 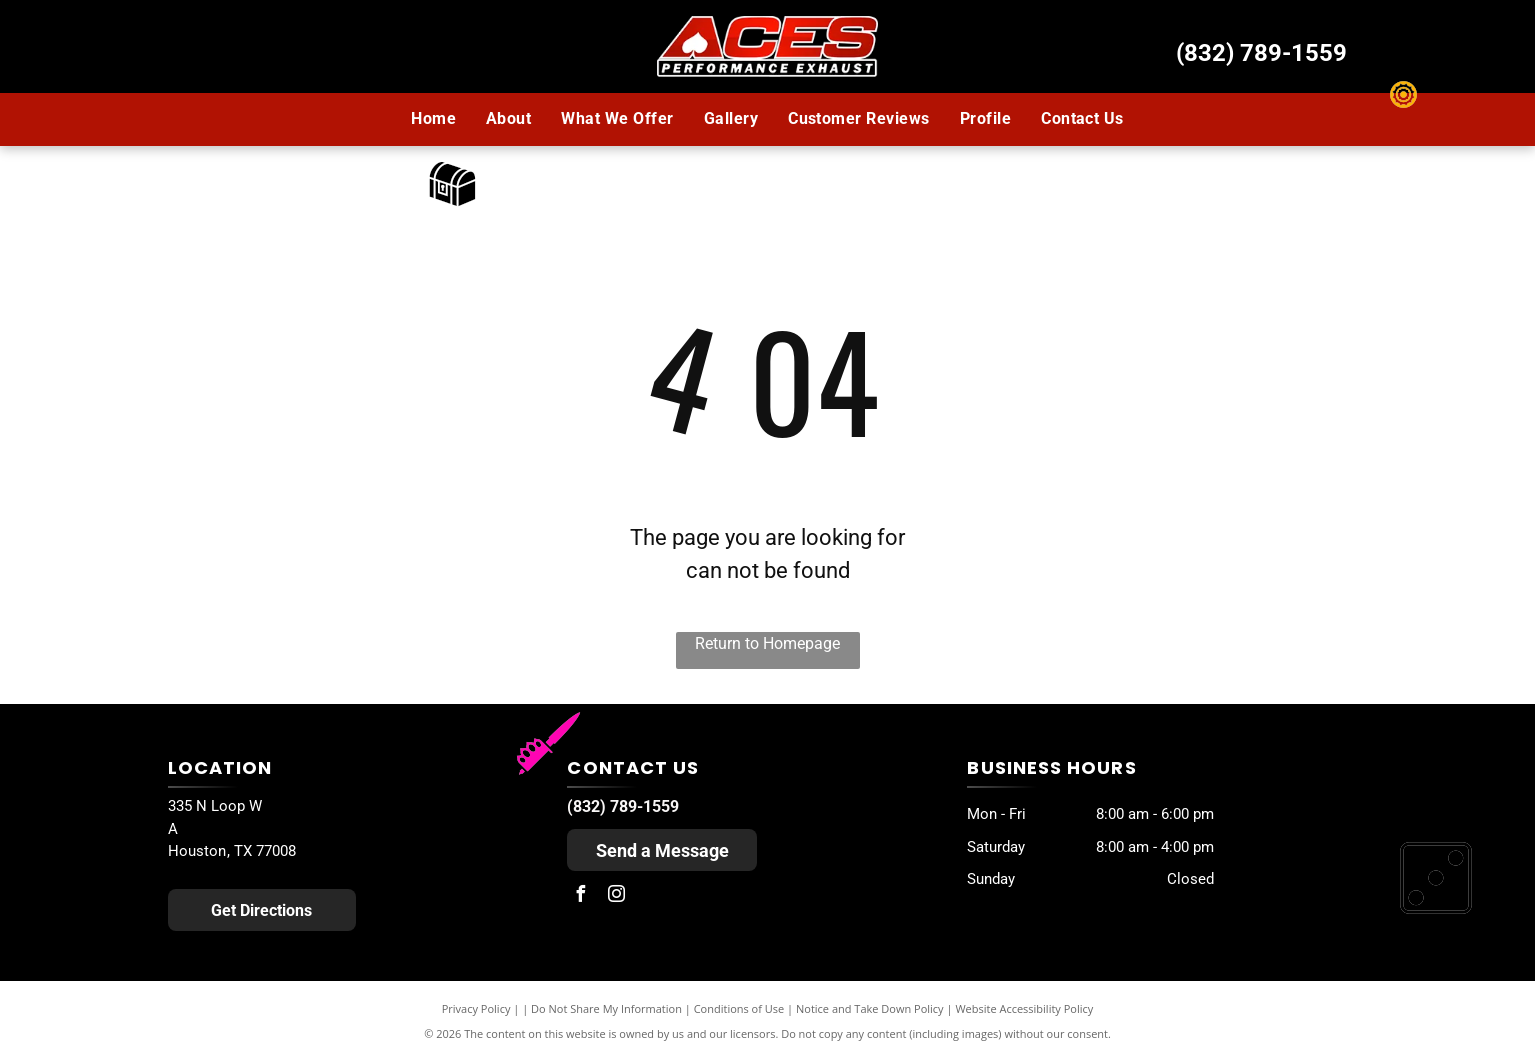 What do you see at coordinates (548, 743) in the screenshot?
I see `equip a trench knife weapon` at bounding box center [548, 743].